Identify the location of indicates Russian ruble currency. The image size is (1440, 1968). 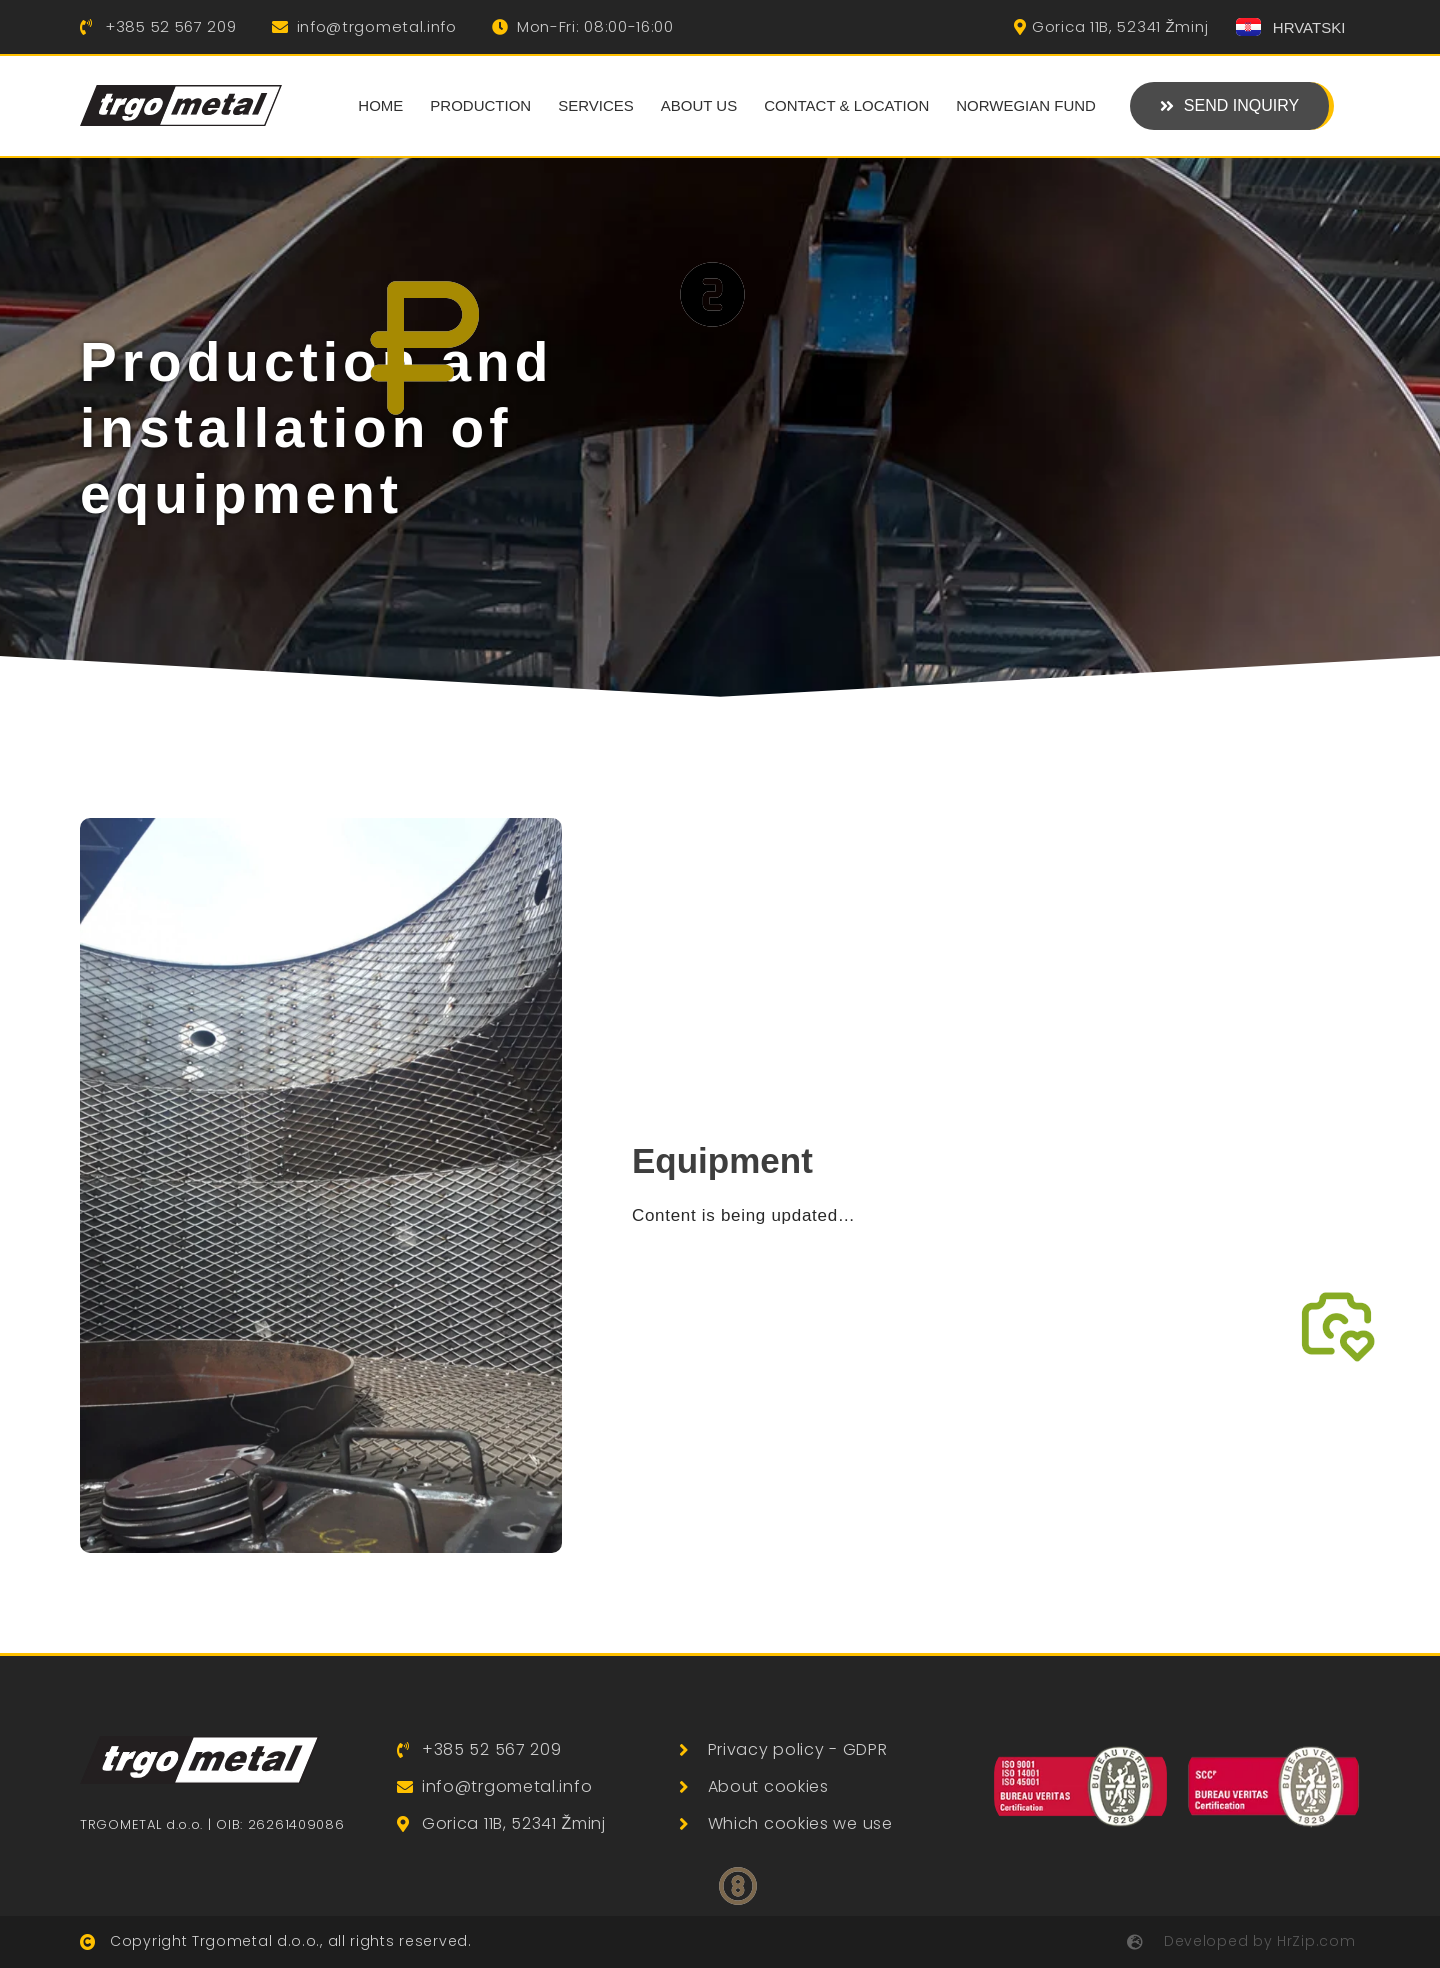
(429, 348).